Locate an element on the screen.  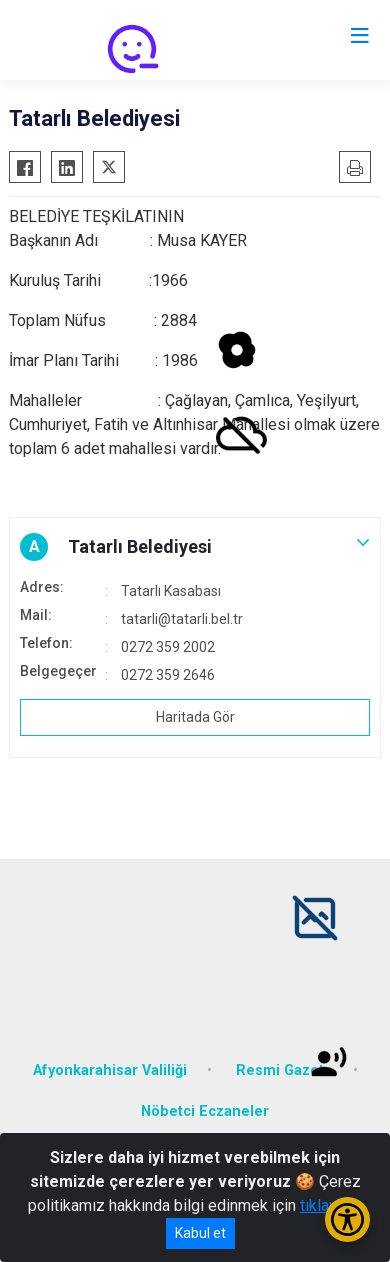
indicates breakfast or morning meal options is located at coordinates (237, 350).